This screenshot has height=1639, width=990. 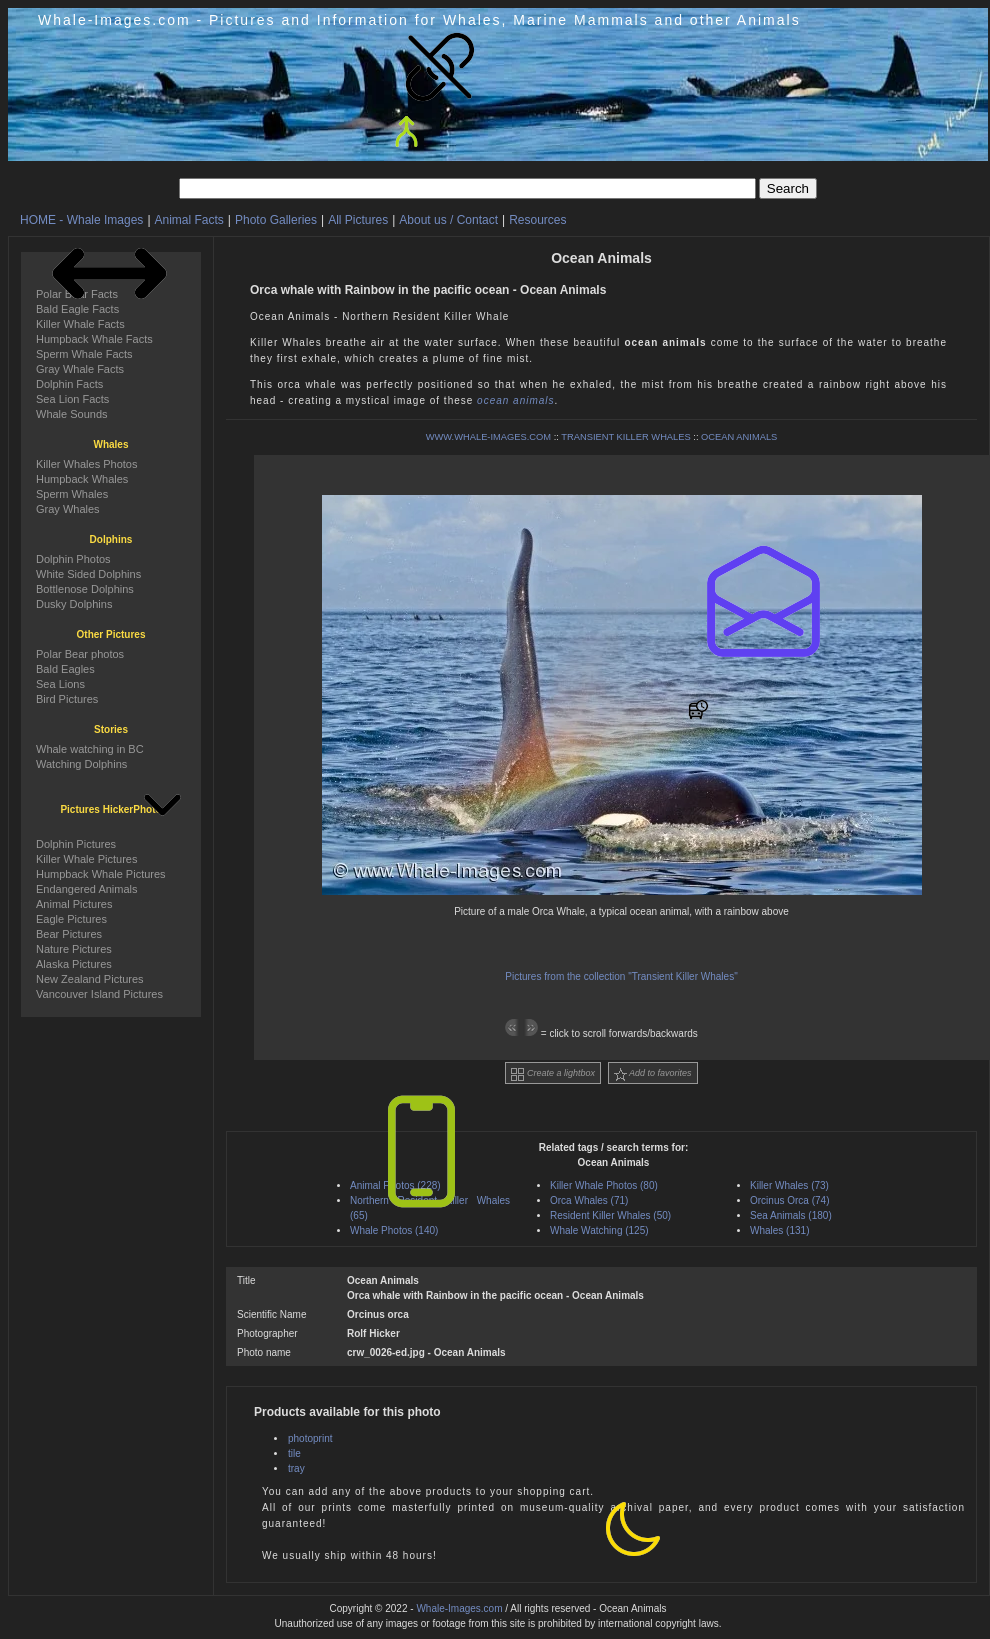 What do you see at coordinates (763, 600) in the screenshot?
I see `view an opened email or message` at bounding box center [763, 600].